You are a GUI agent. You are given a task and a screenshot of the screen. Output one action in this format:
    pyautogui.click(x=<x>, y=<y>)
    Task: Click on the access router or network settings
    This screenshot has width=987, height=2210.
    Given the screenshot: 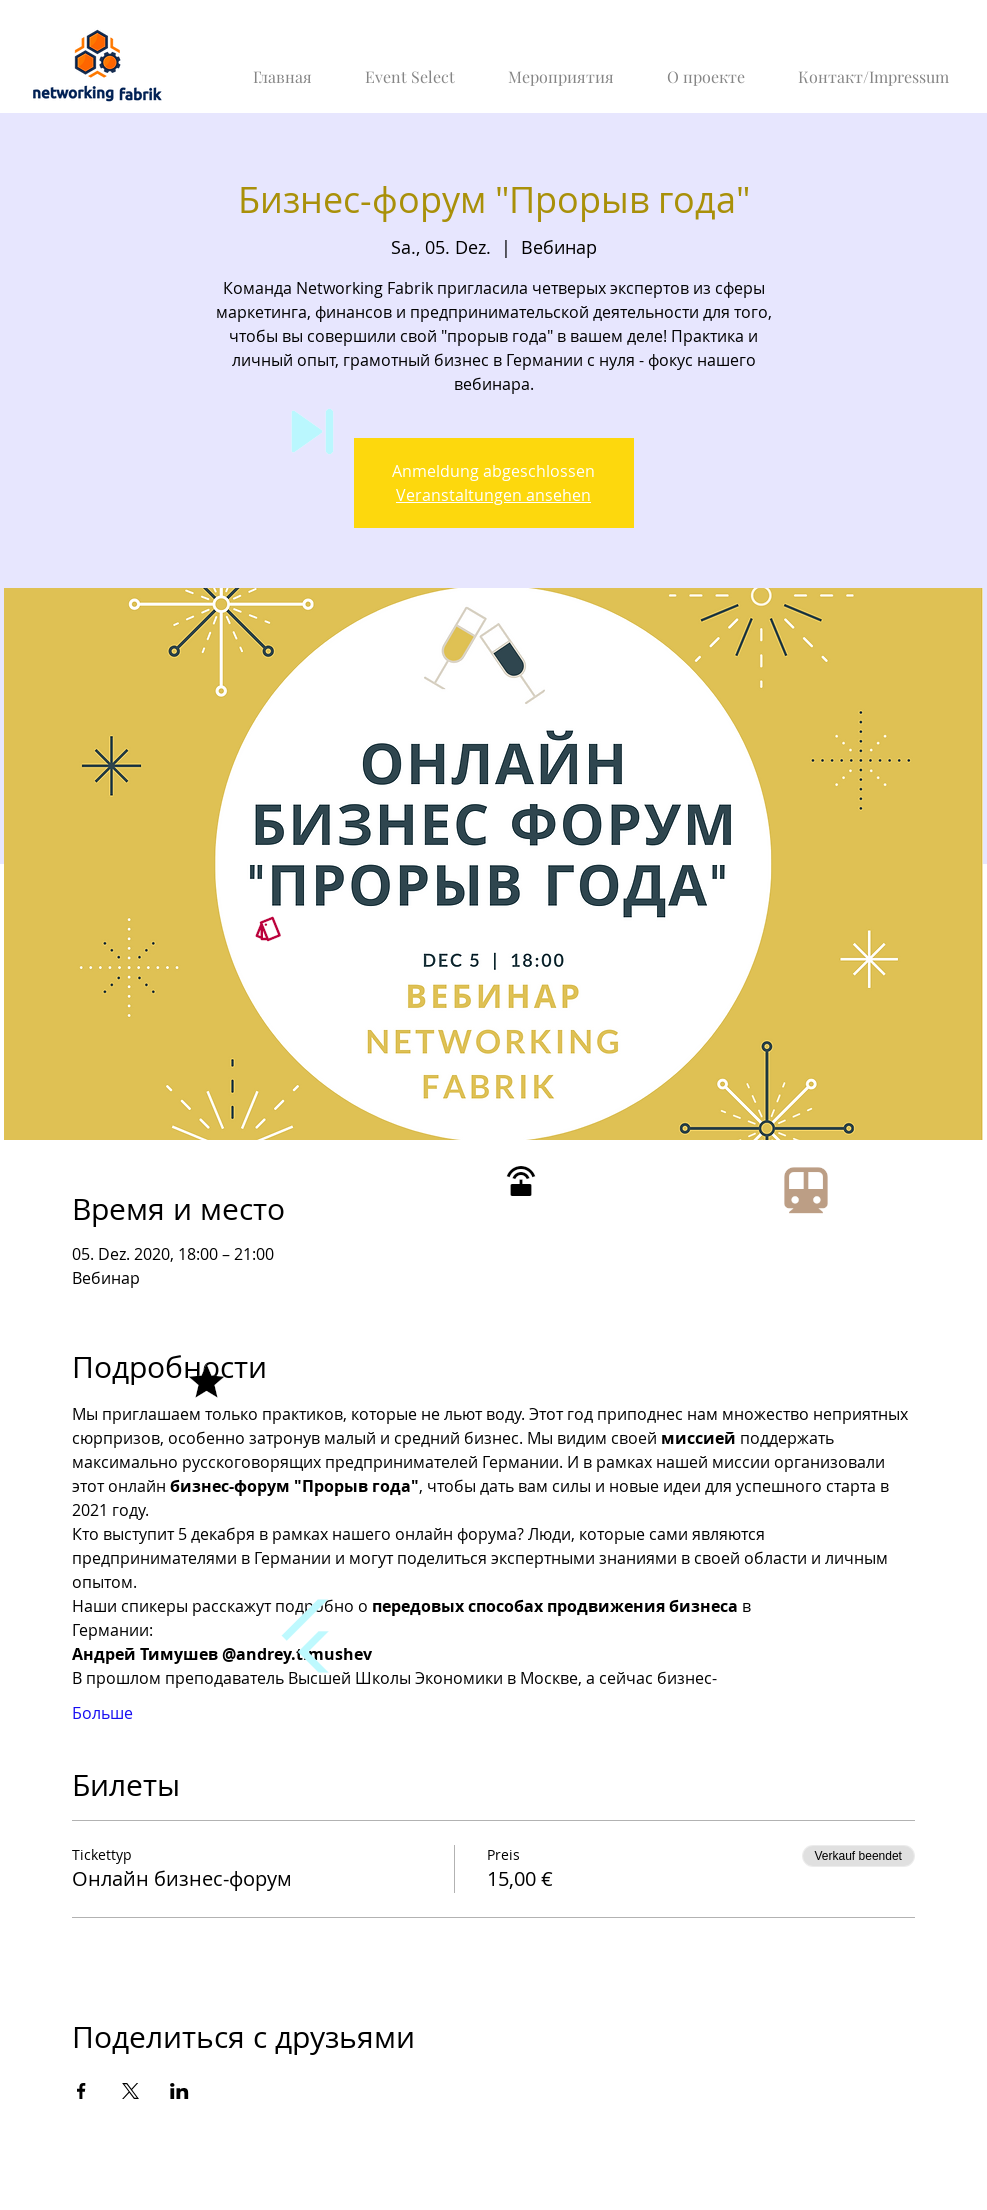 What is the action you would take?
    pyautogui.click(x=521, y=1181)
    